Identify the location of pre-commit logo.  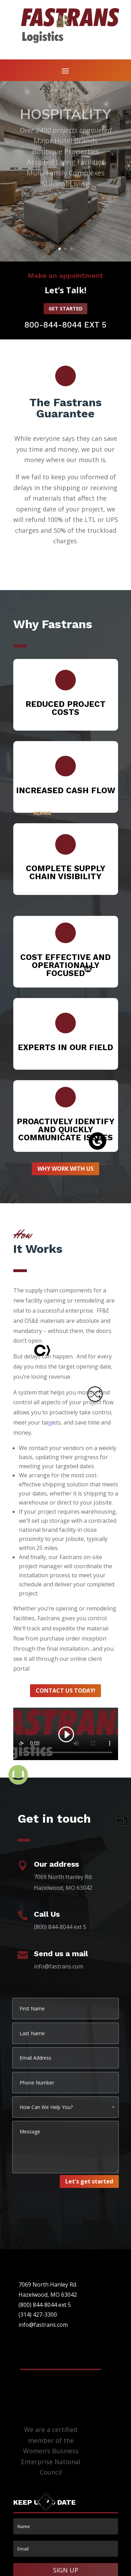
(46, 2502).